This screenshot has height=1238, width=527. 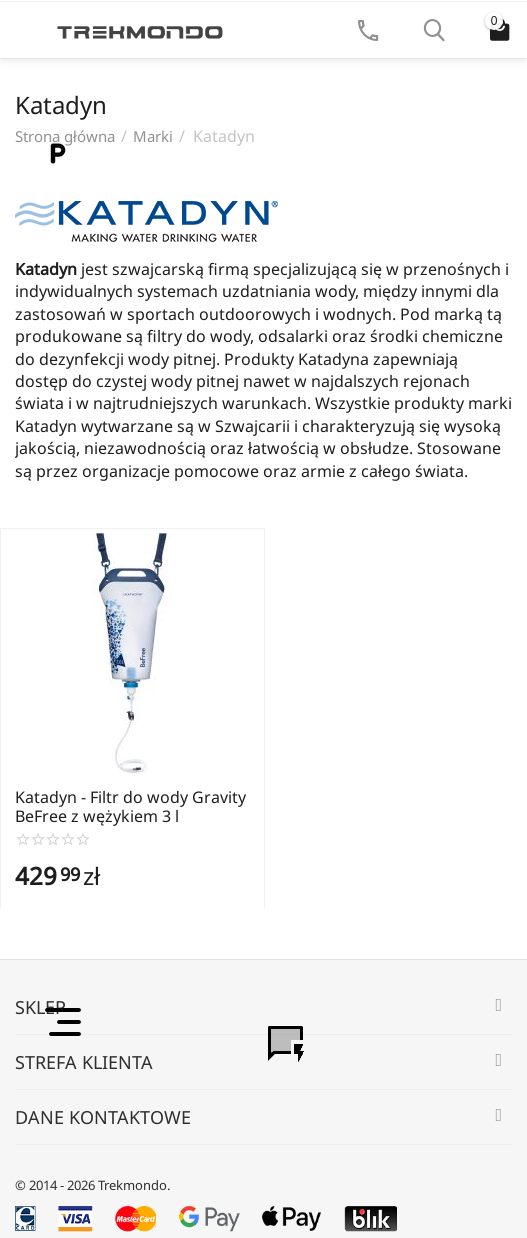 I want to click on send a quick reply to a message, so click(x=285, y=1043).